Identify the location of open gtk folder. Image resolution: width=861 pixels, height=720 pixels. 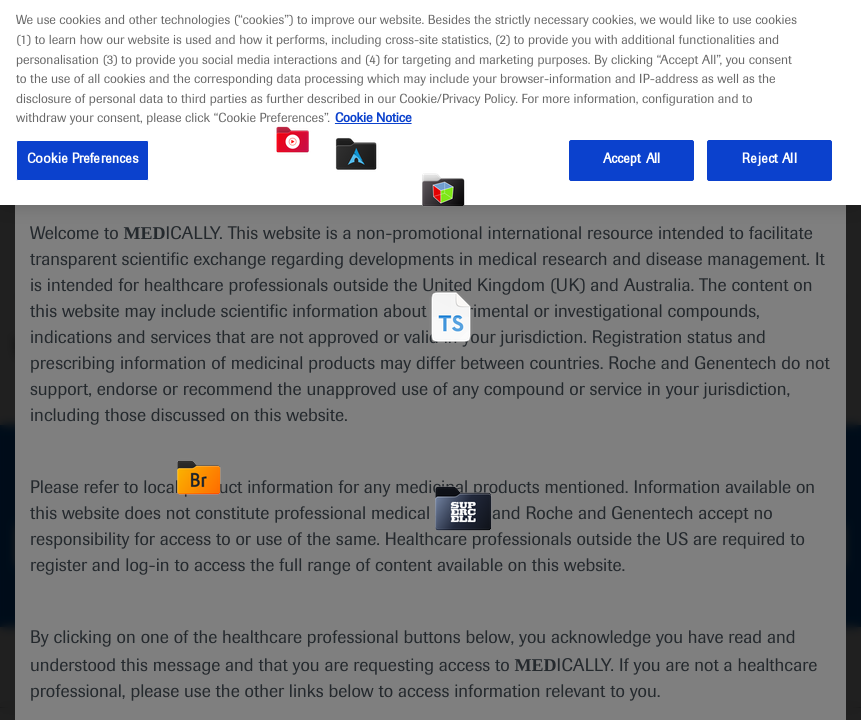
(443, 191).